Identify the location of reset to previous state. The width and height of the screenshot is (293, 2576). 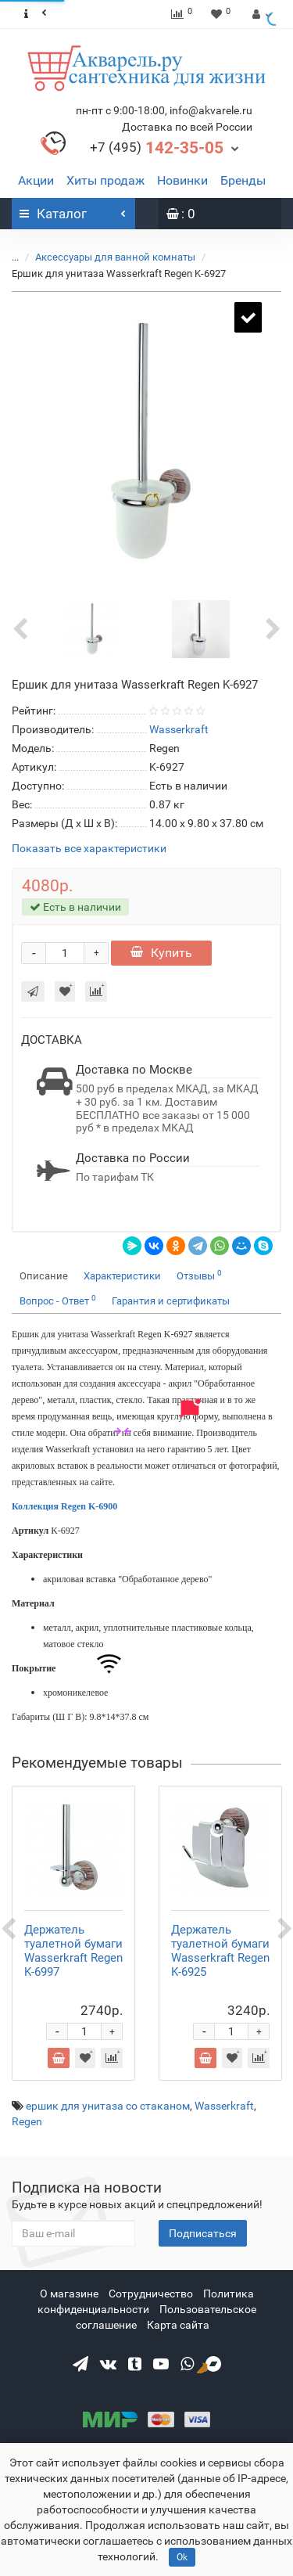
(152, 500).